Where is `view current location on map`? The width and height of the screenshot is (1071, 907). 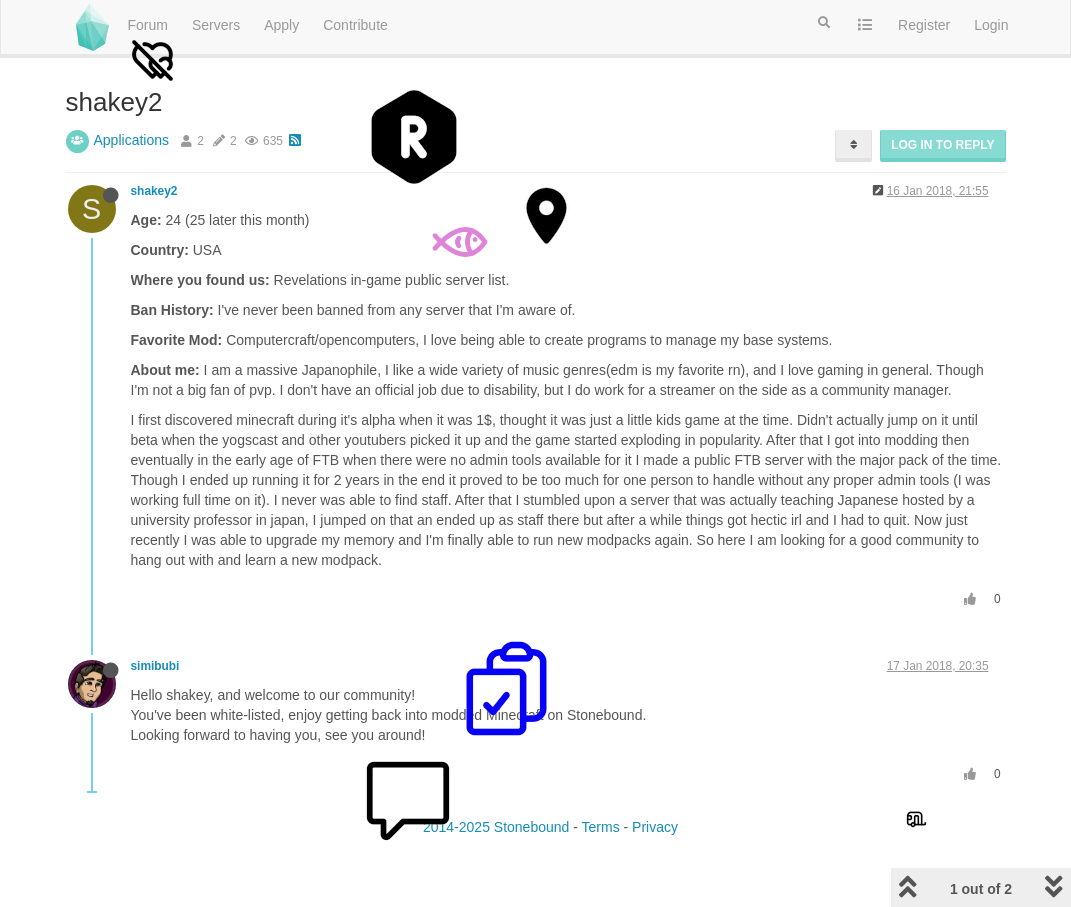
view current location on map is located at coordinates (546, 216).